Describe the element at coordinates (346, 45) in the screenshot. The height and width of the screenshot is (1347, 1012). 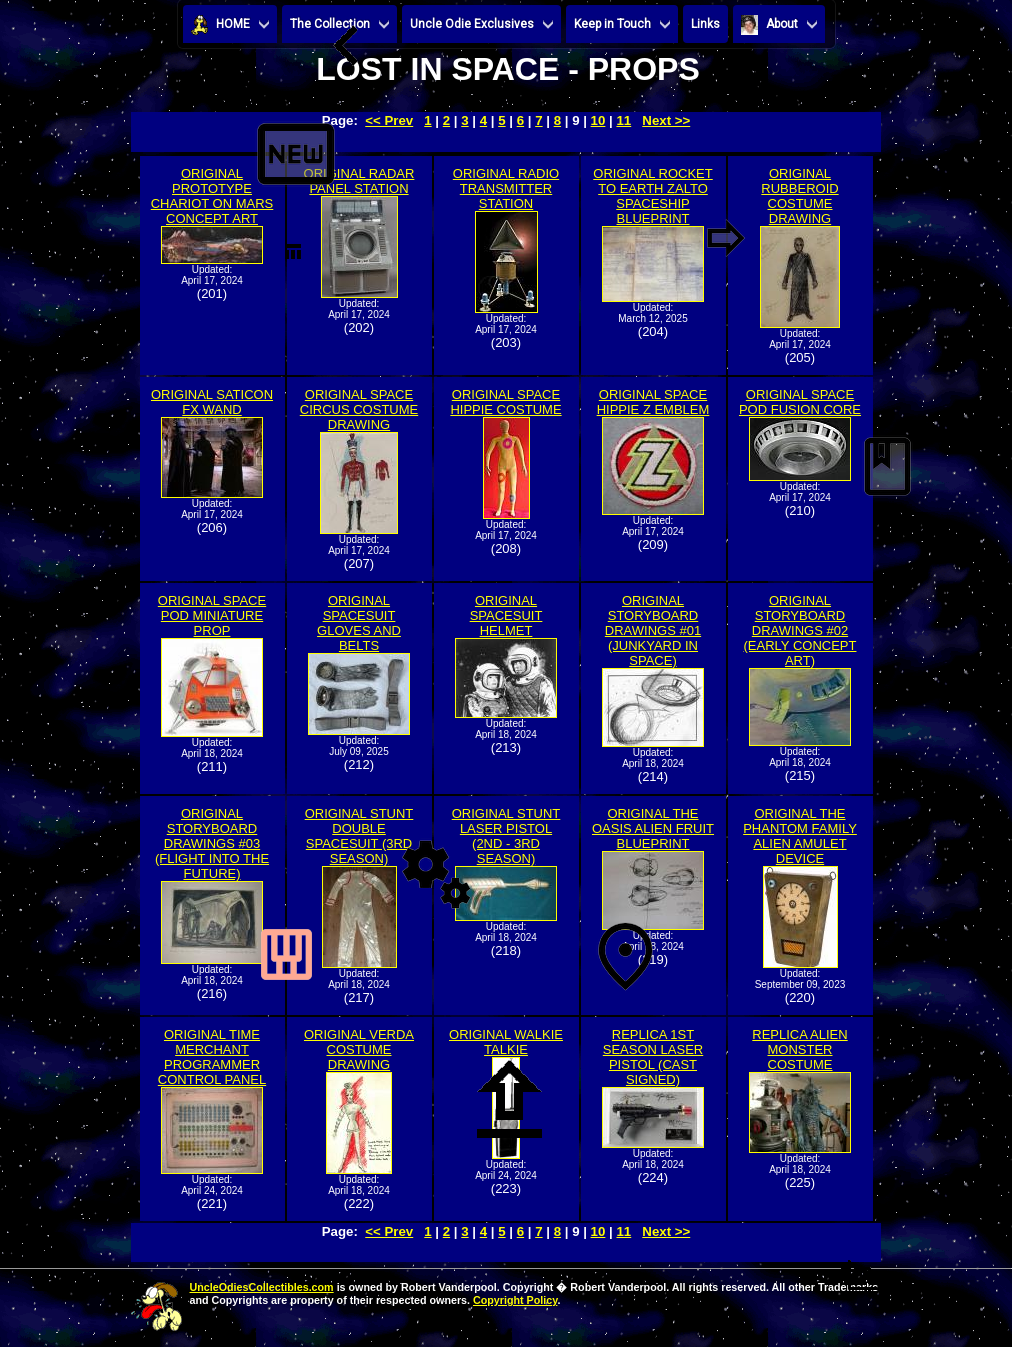
I see `go back to the previous screen` at that location.